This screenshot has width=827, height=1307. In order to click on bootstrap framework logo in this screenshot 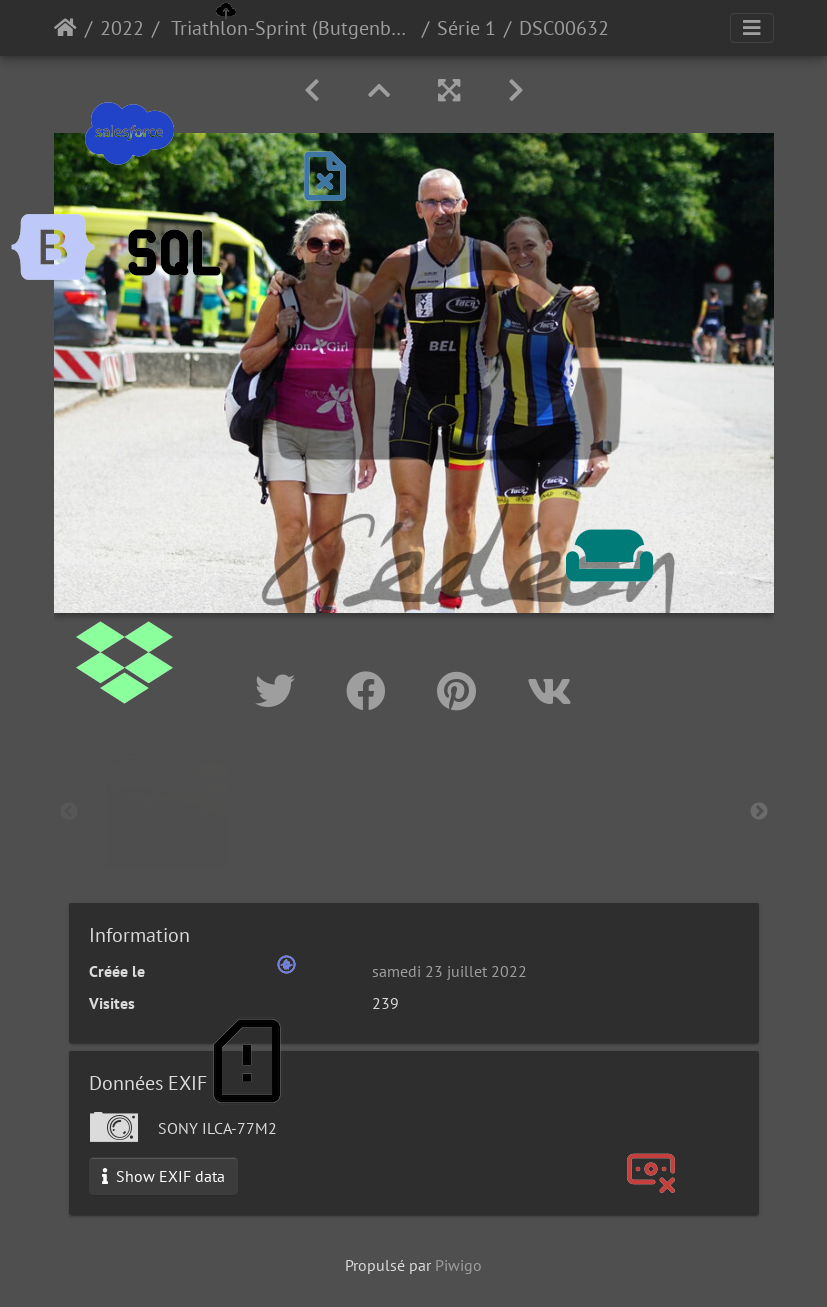, I will do `click(53, 247)`.